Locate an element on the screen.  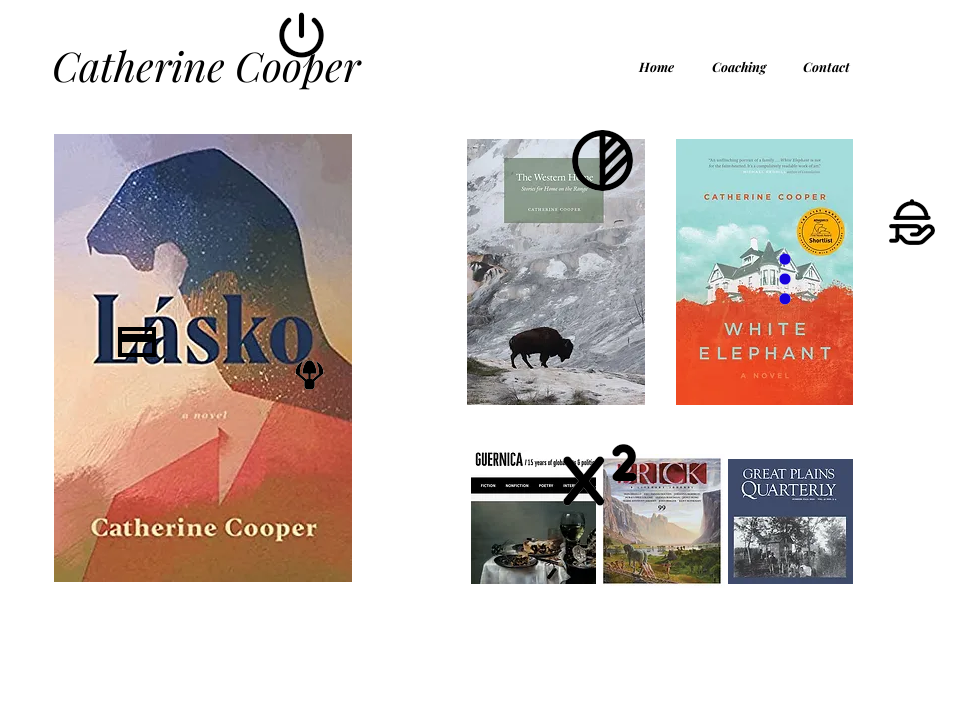
open more options menu is located at coordinates (785, 279).